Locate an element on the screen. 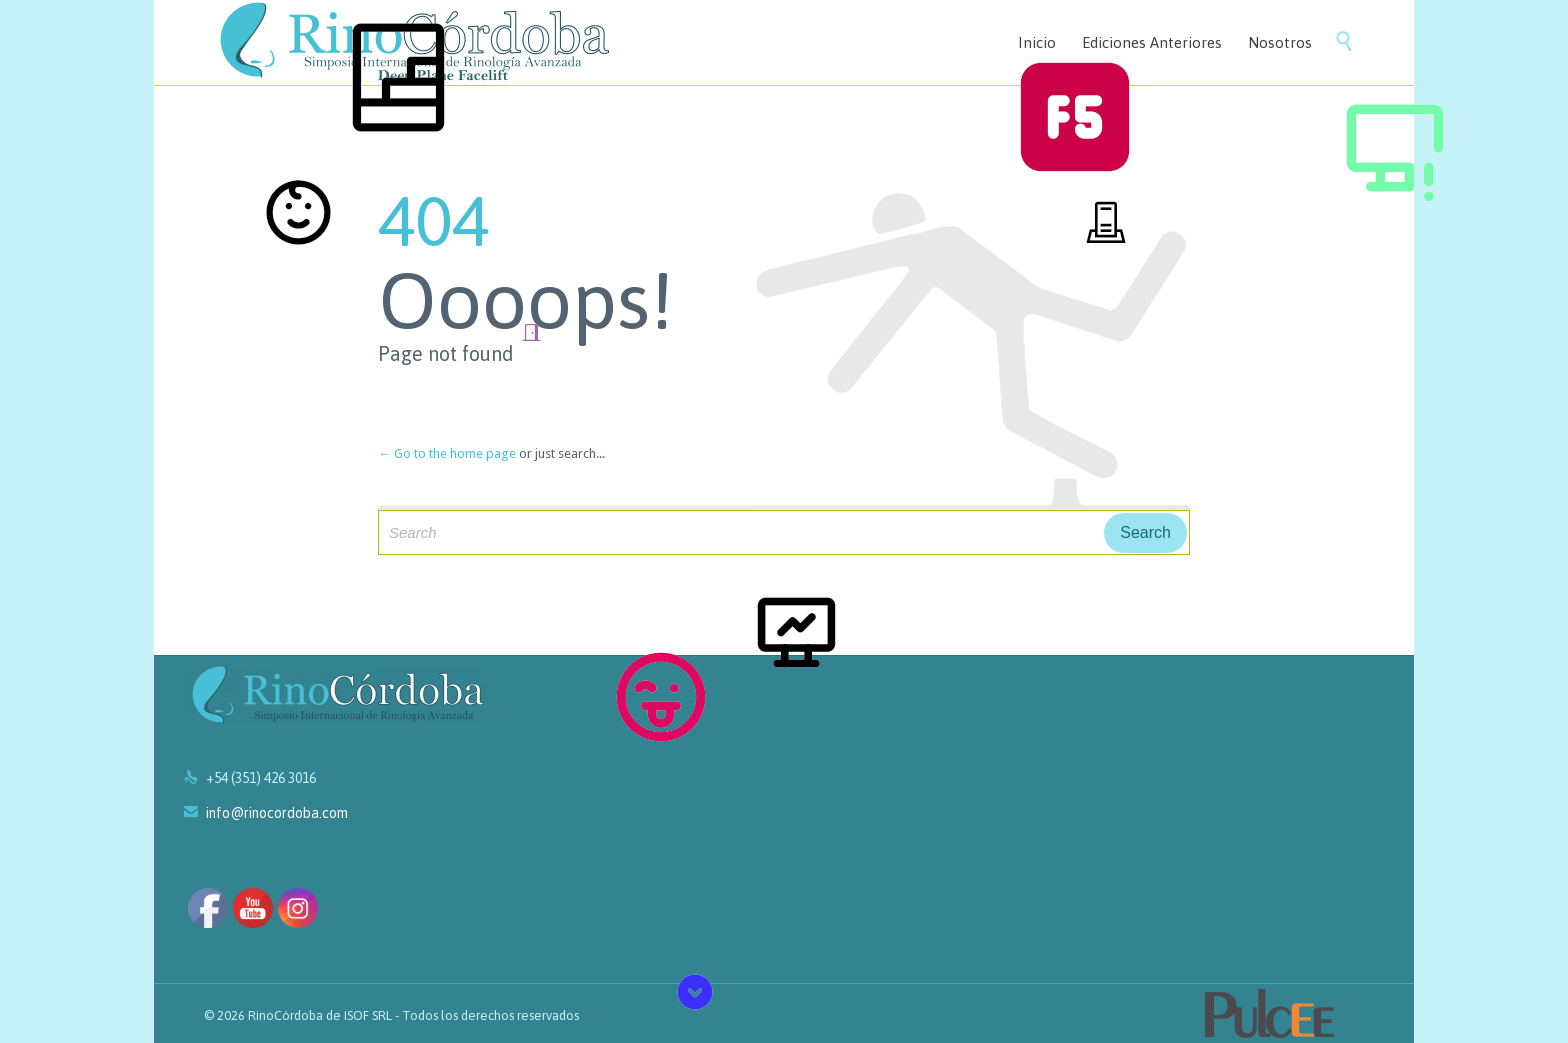  add a playful or joking tone to a message is located at coordinates (661, 697).